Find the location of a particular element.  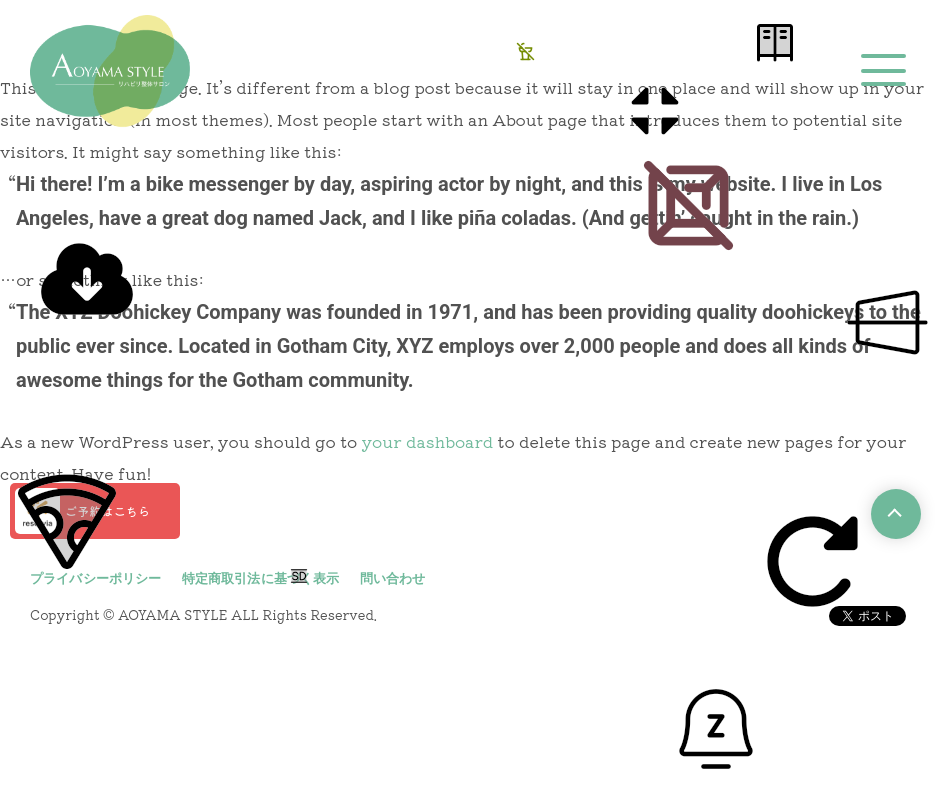

browse food delivery options is located at coordinates (67, 520).